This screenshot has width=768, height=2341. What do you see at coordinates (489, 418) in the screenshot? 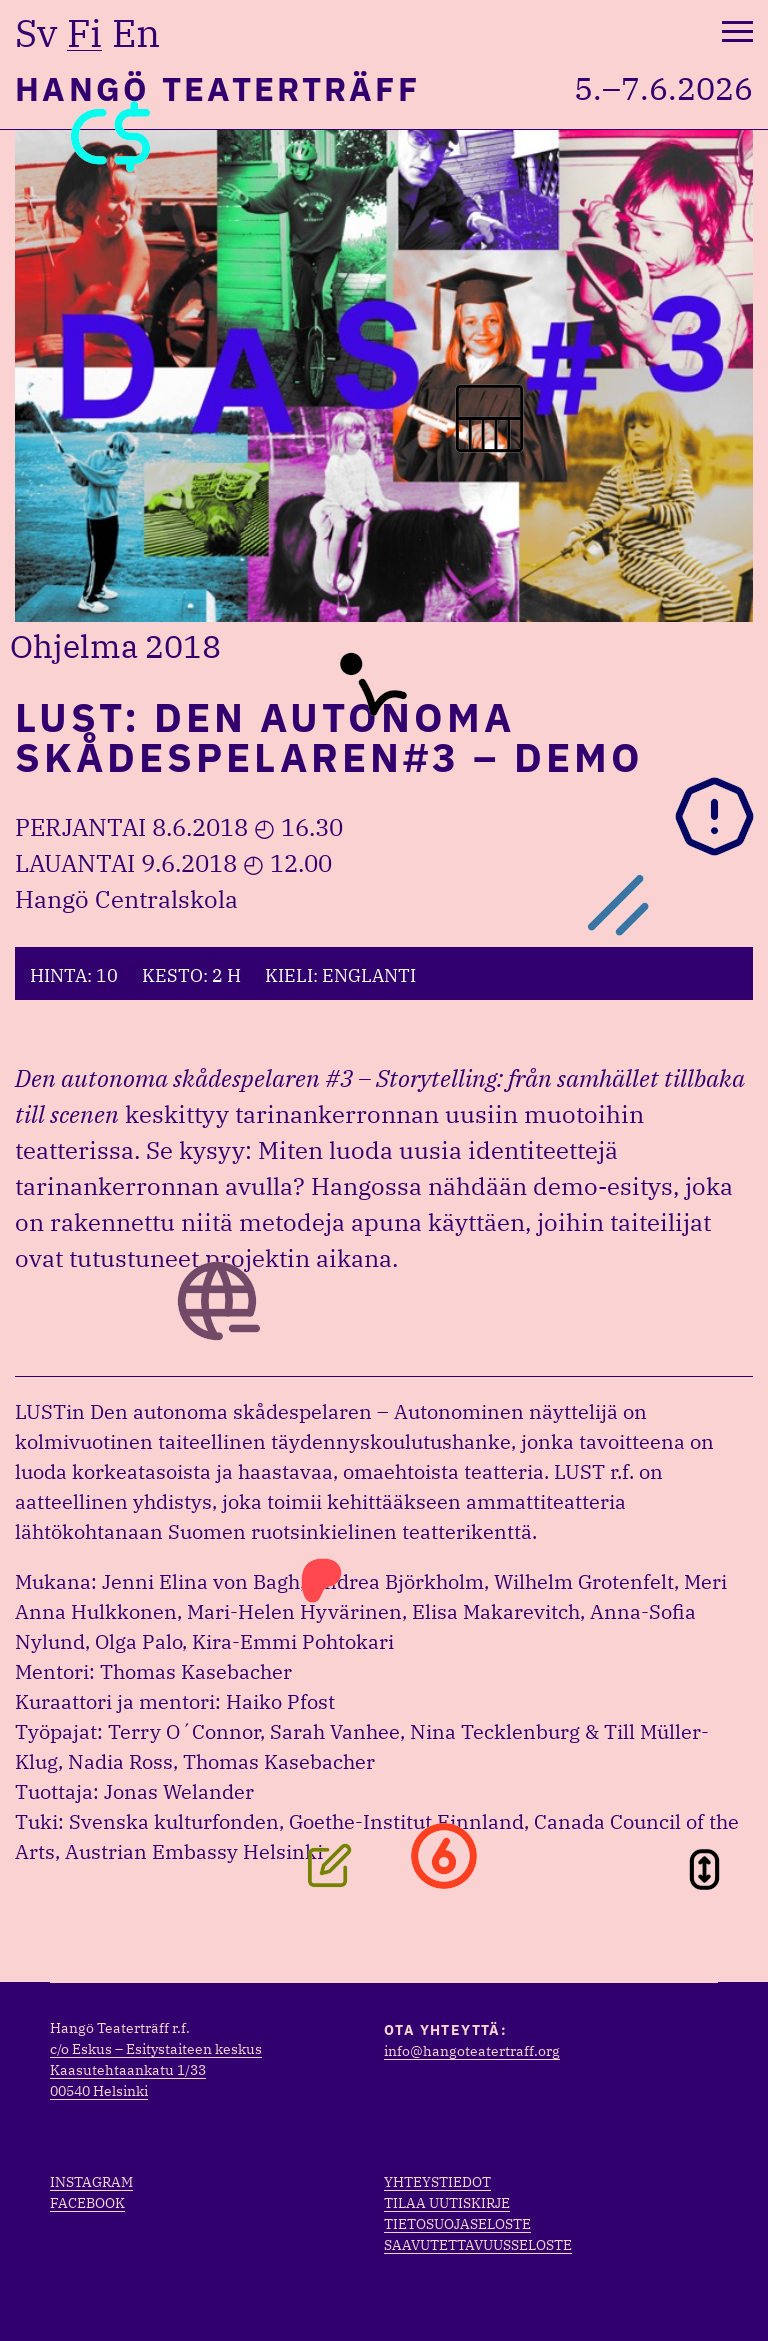
I see `toggle bottom panel visibility` at bounding box center [489, 418].